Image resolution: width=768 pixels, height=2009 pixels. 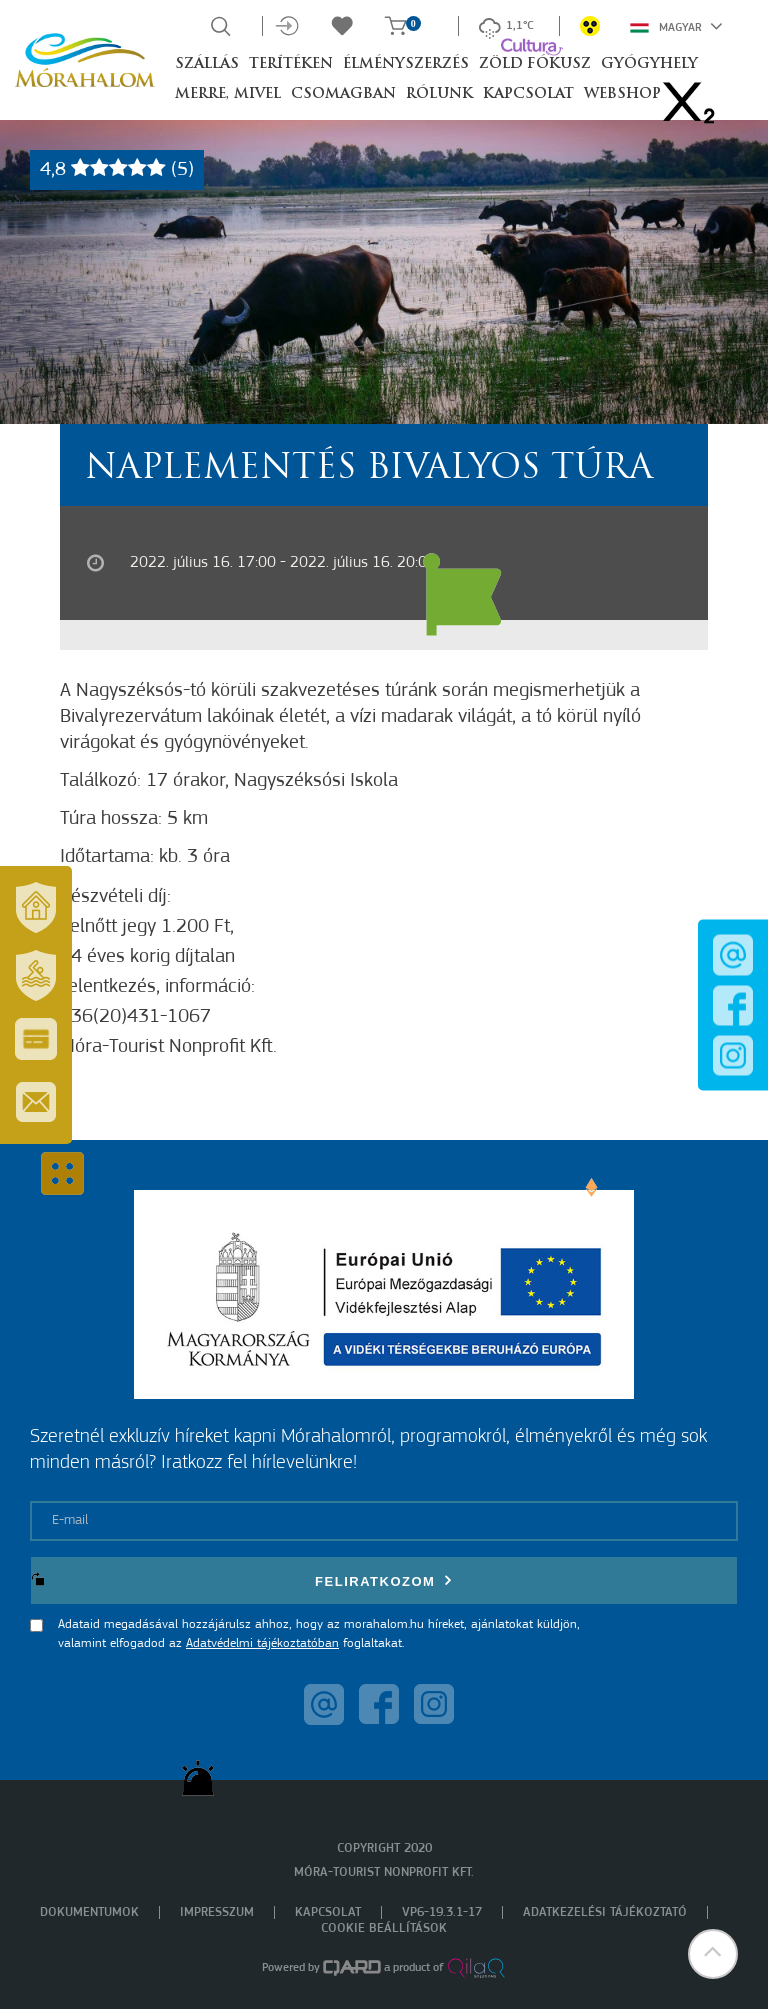 I want to click on font awesome brand logo, so click(x=462, y=594).